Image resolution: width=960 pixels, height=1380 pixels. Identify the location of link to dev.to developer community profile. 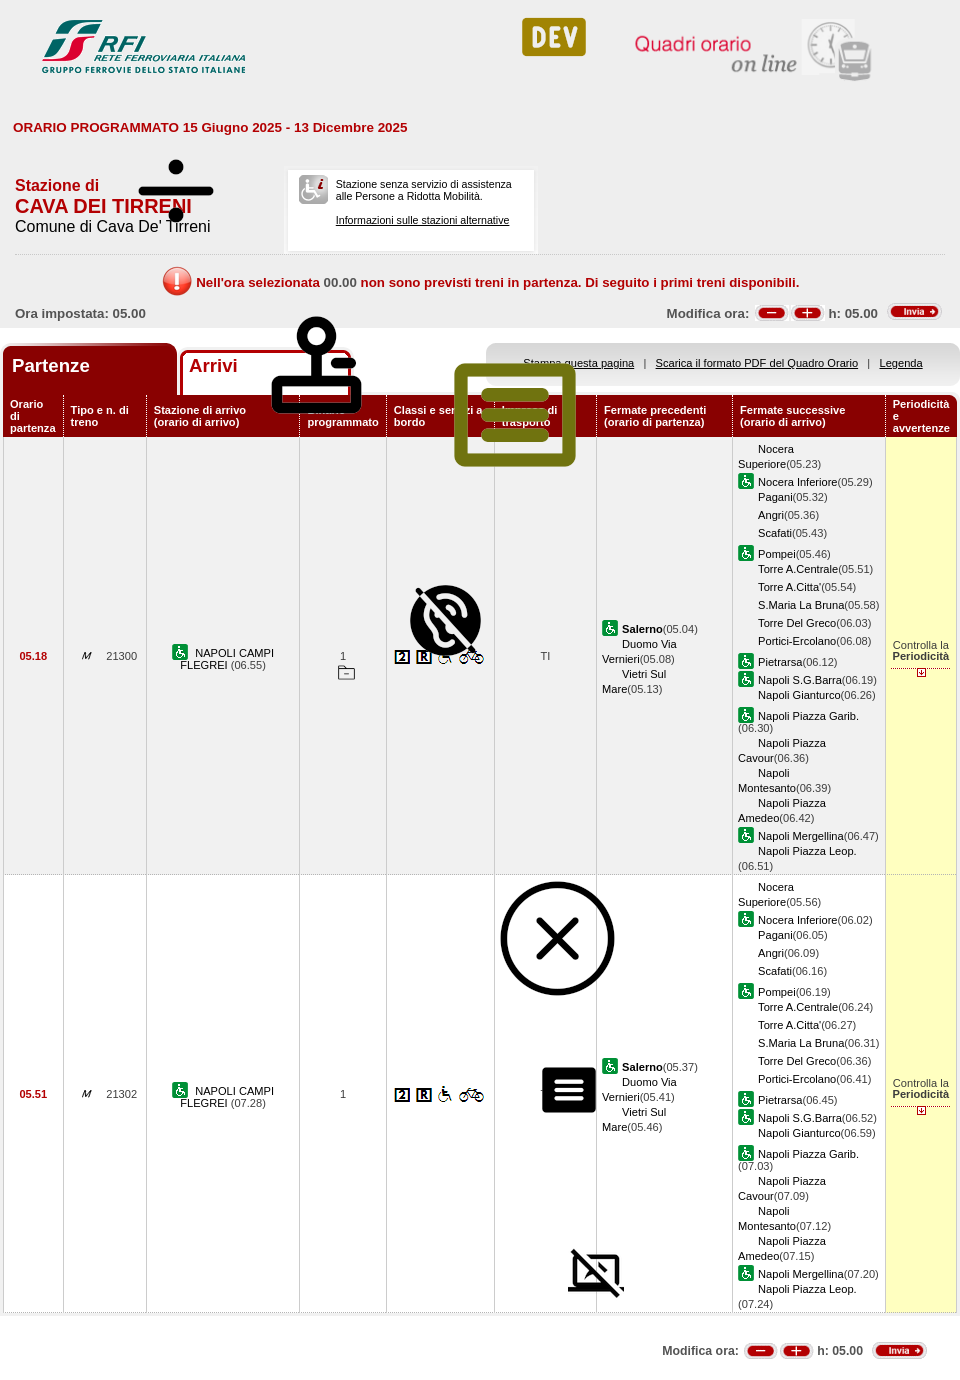
(554, 37).